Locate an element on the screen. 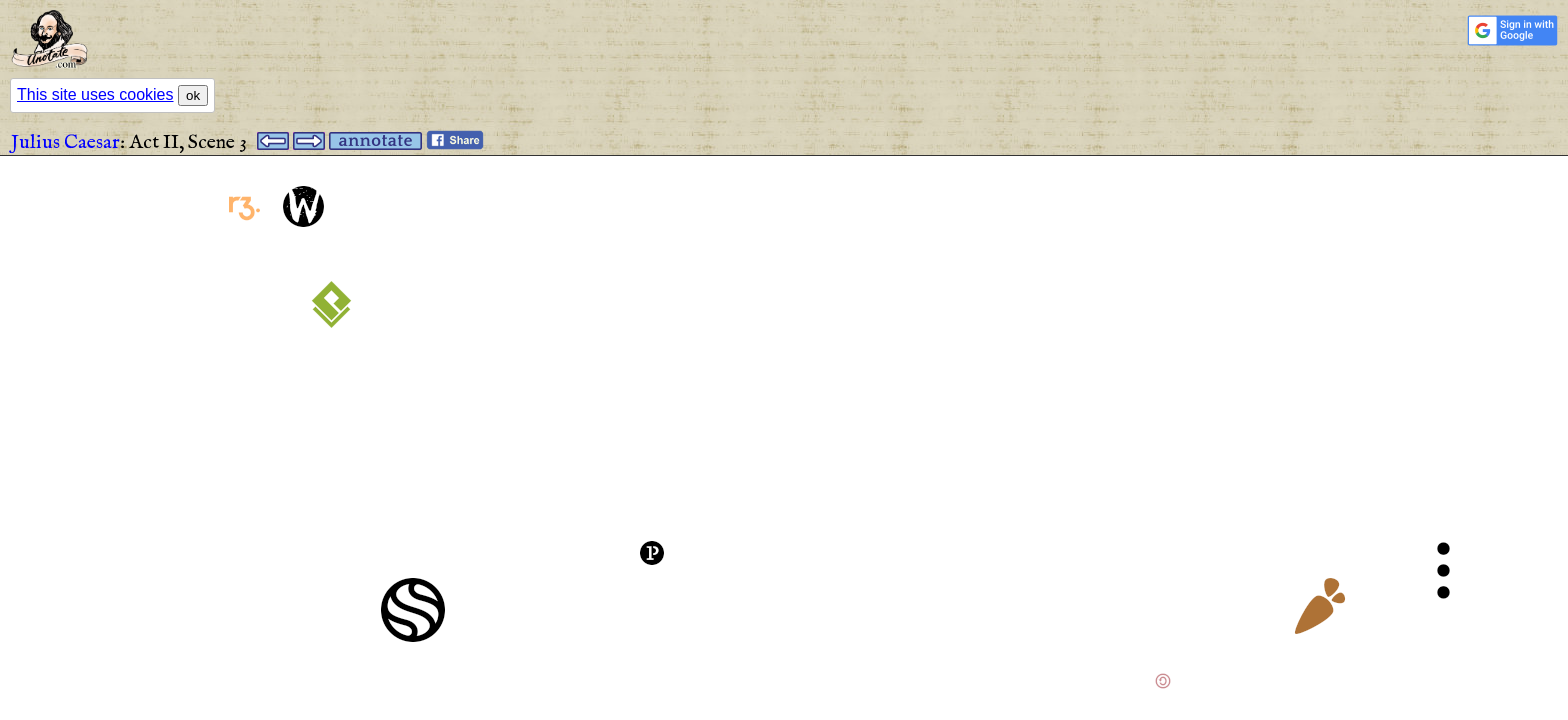 The image size is (1568, 720). open the spond app is located at coordinates (413, 610).